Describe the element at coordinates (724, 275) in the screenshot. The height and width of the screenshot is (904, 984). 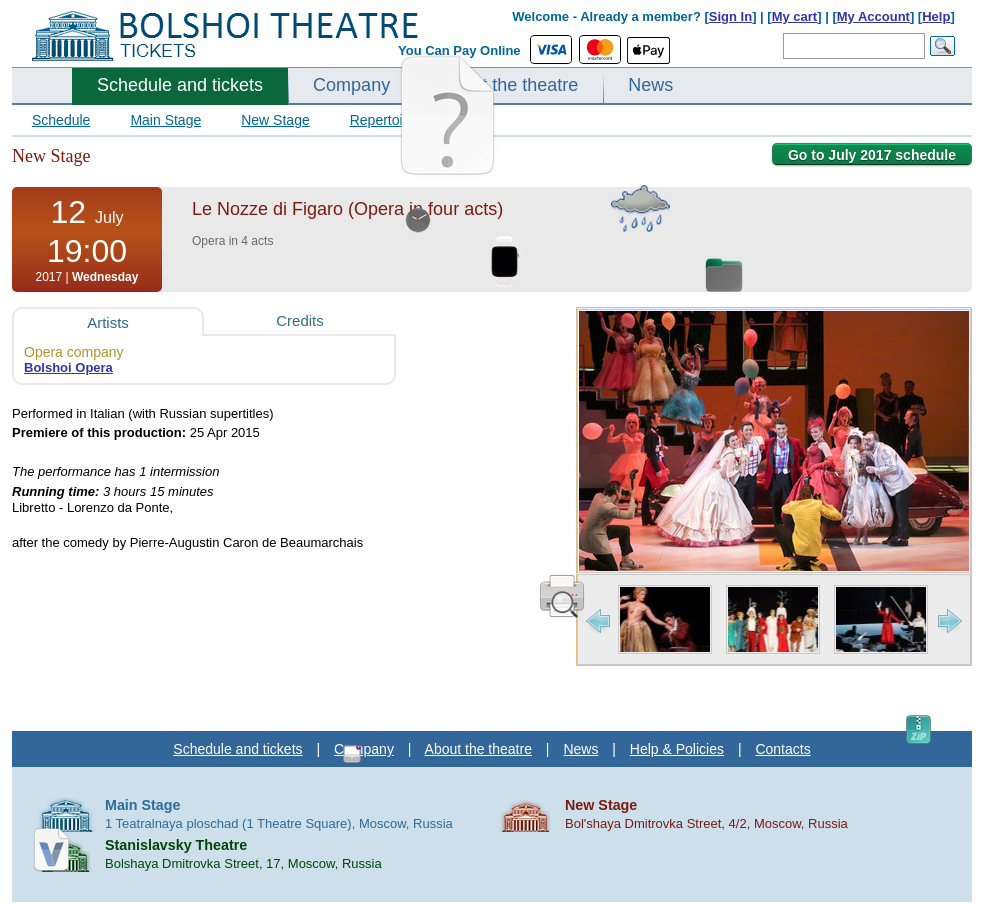
I see `open a folder to view its contents` at that location.